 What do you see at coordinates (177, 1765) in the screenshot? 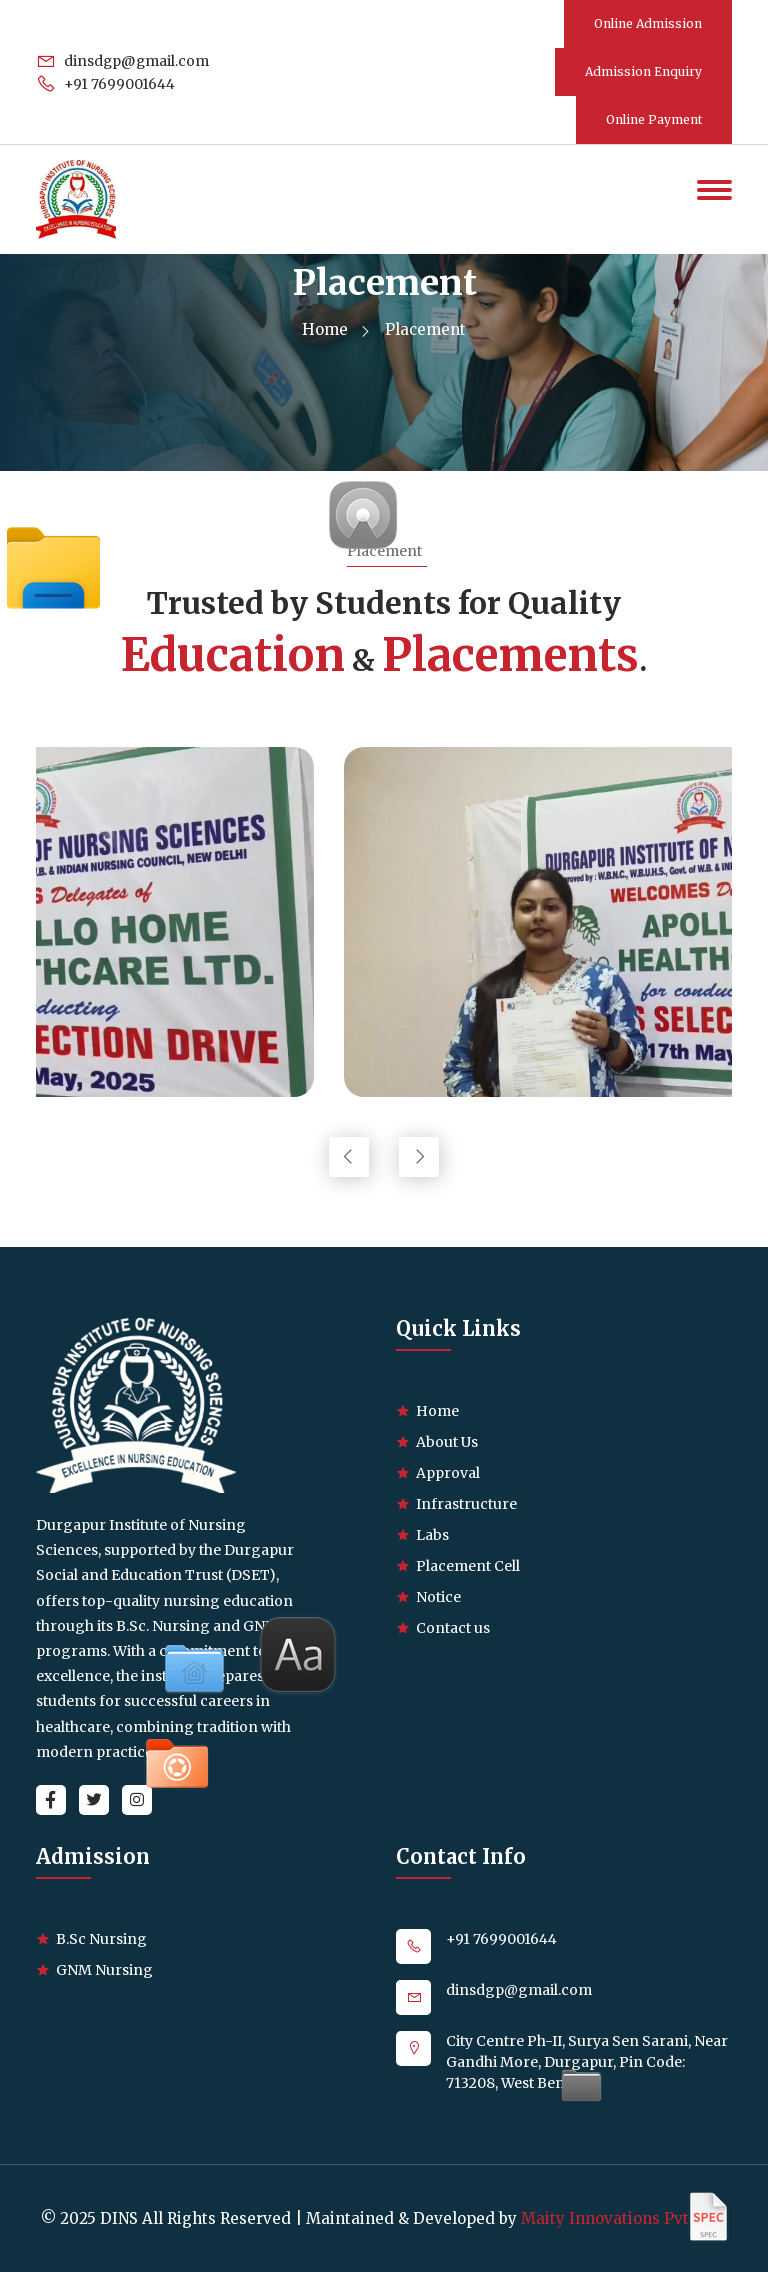
I see `open corona sdk project folder` at bounding box center [177, 1765].